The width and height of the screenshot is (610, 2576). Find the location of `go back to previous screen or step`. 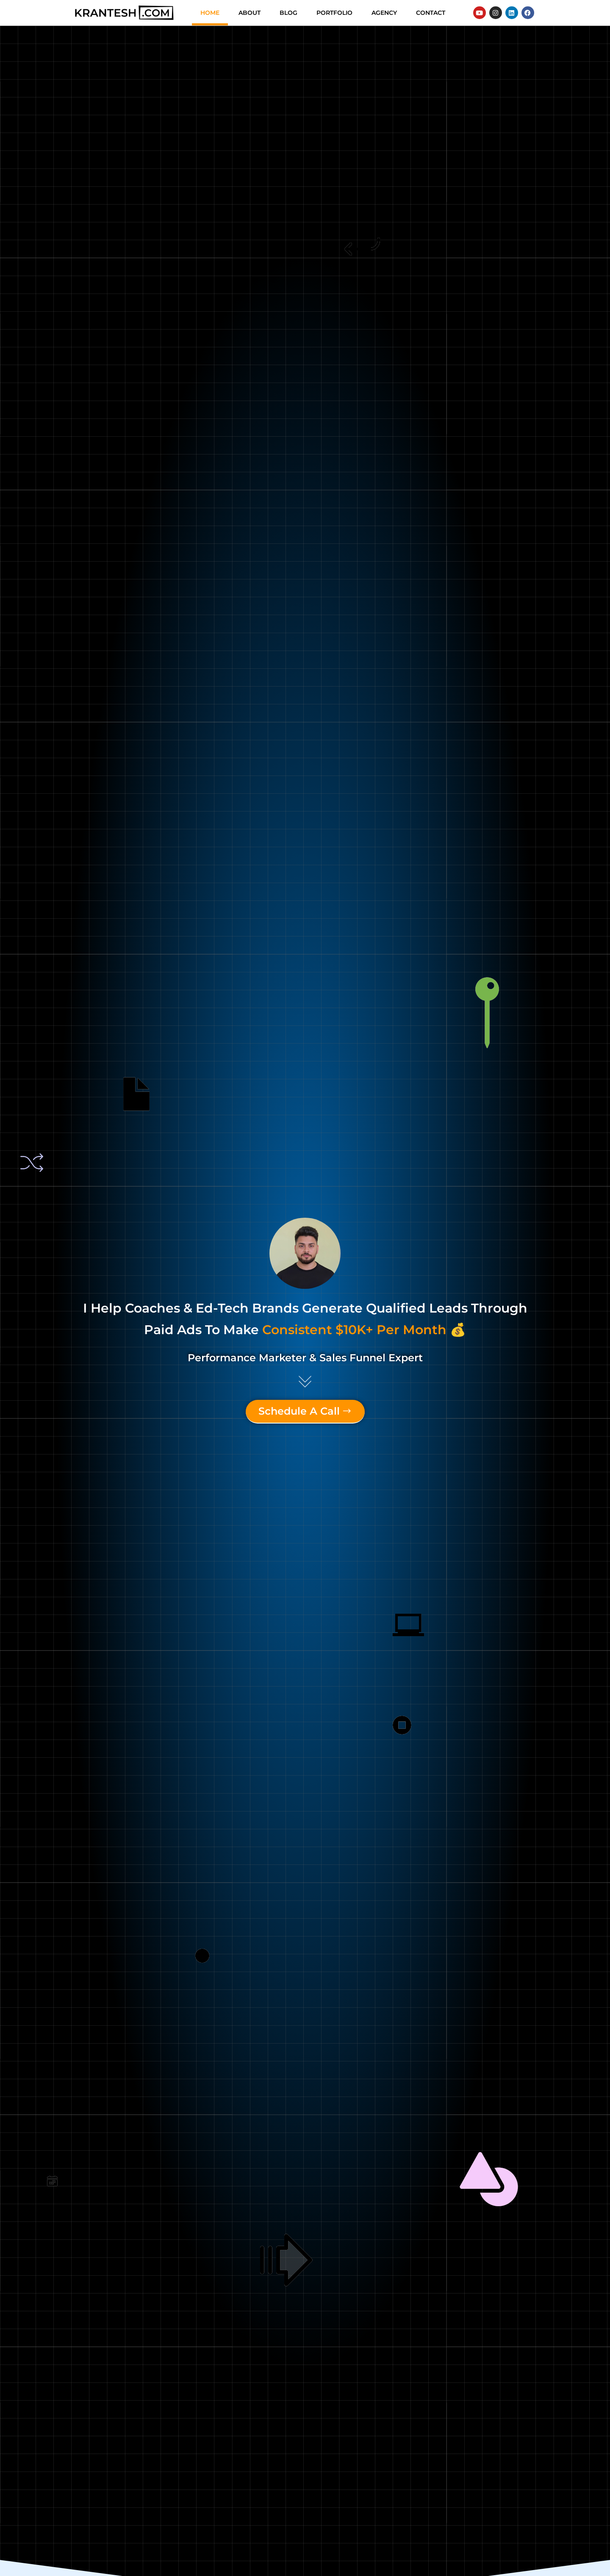

go back to previous screen or step is located at coordinates (362, 247).